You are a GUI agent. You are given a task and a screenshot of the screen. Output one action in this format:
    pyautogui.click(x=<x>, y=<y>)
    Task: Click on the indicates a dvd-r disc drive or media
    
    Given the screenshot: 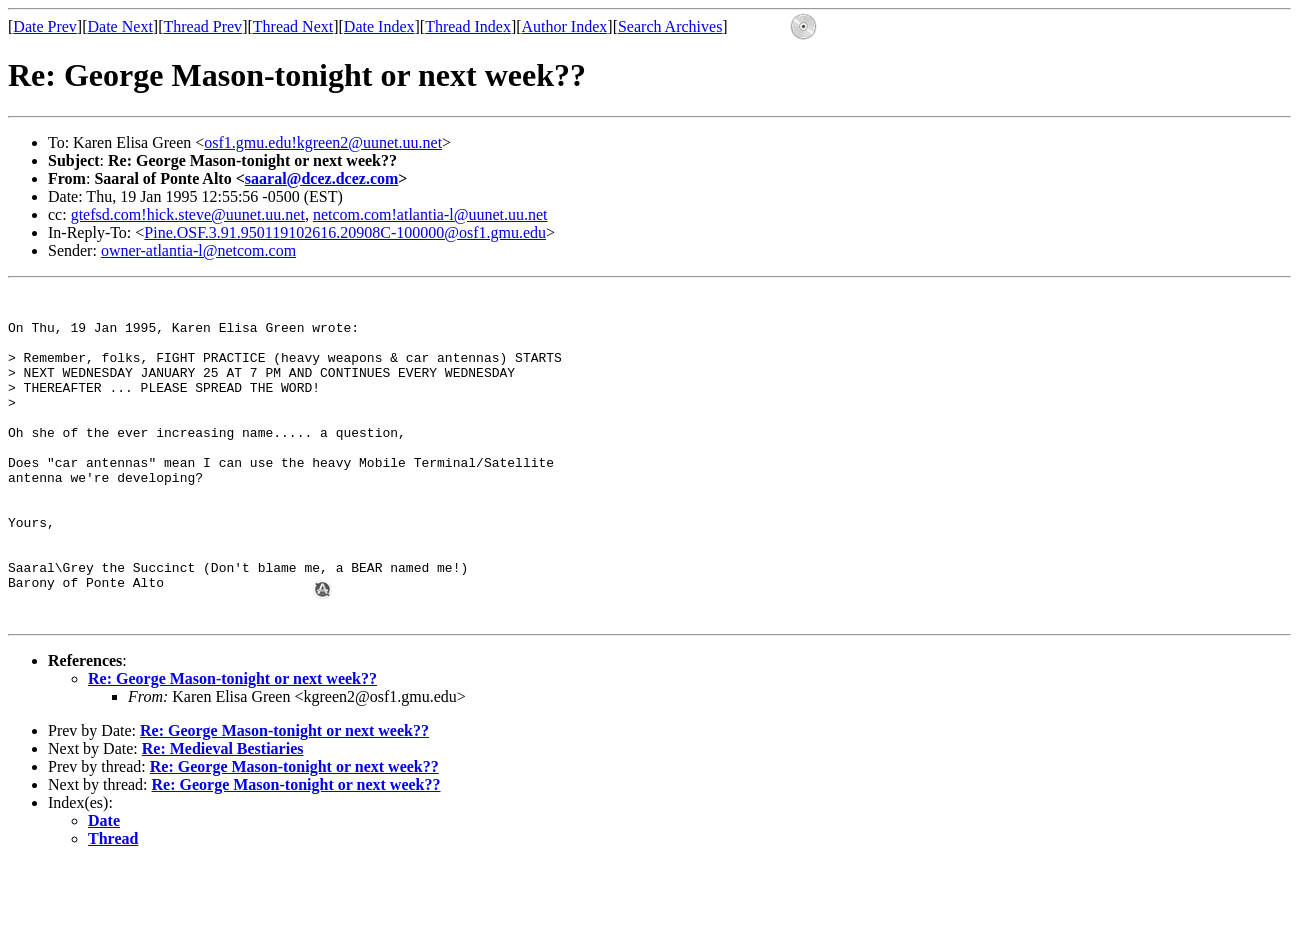 What is the action you would take?
    pyautogui.click(x=803, y=26)
    